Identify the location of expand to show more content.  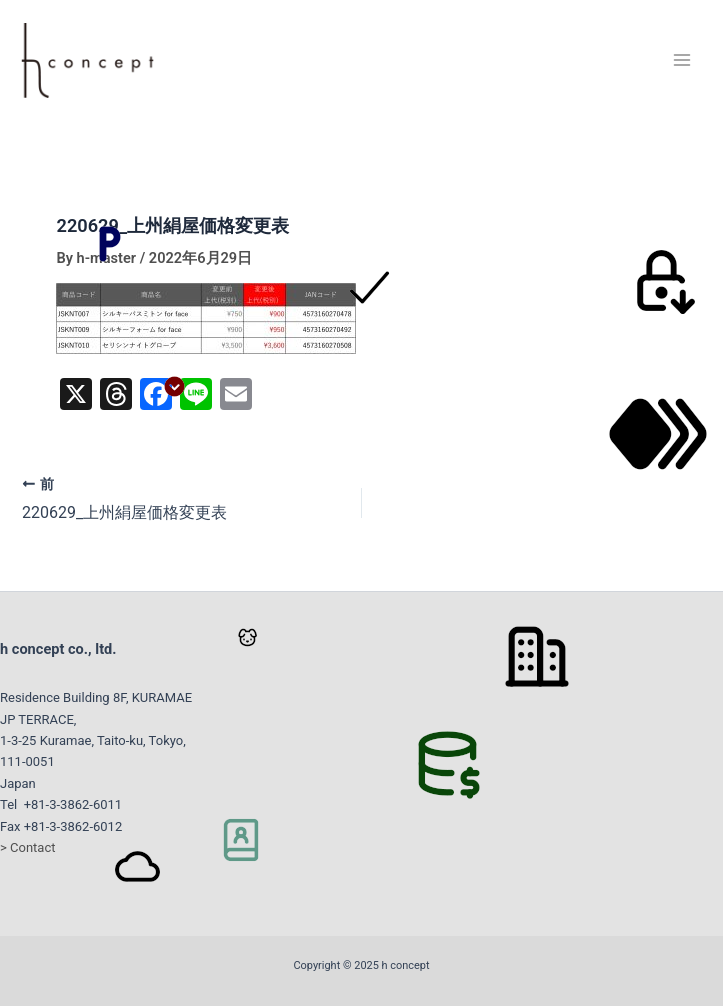
(174, 386).